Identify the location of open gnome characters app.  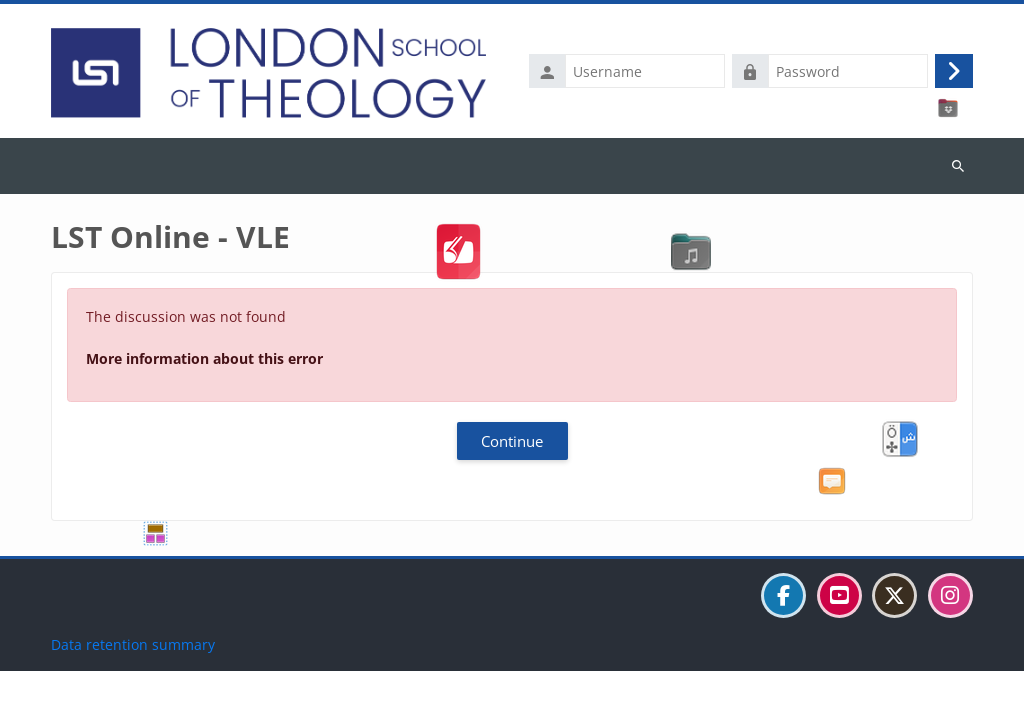
(900, 439).